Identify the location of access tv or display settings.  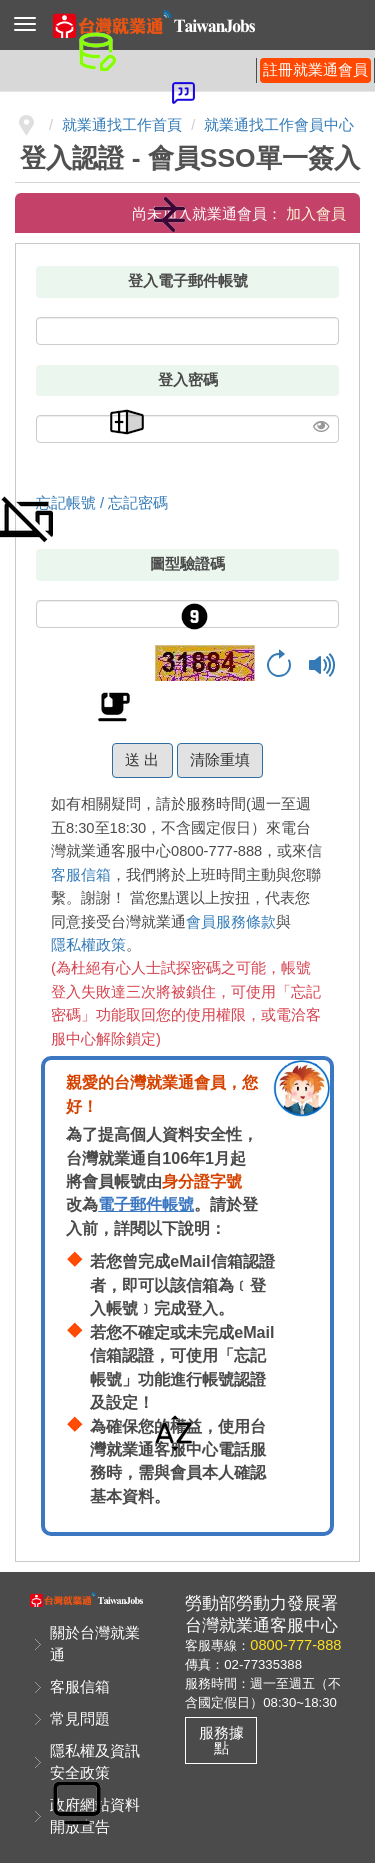
(77, 1803).